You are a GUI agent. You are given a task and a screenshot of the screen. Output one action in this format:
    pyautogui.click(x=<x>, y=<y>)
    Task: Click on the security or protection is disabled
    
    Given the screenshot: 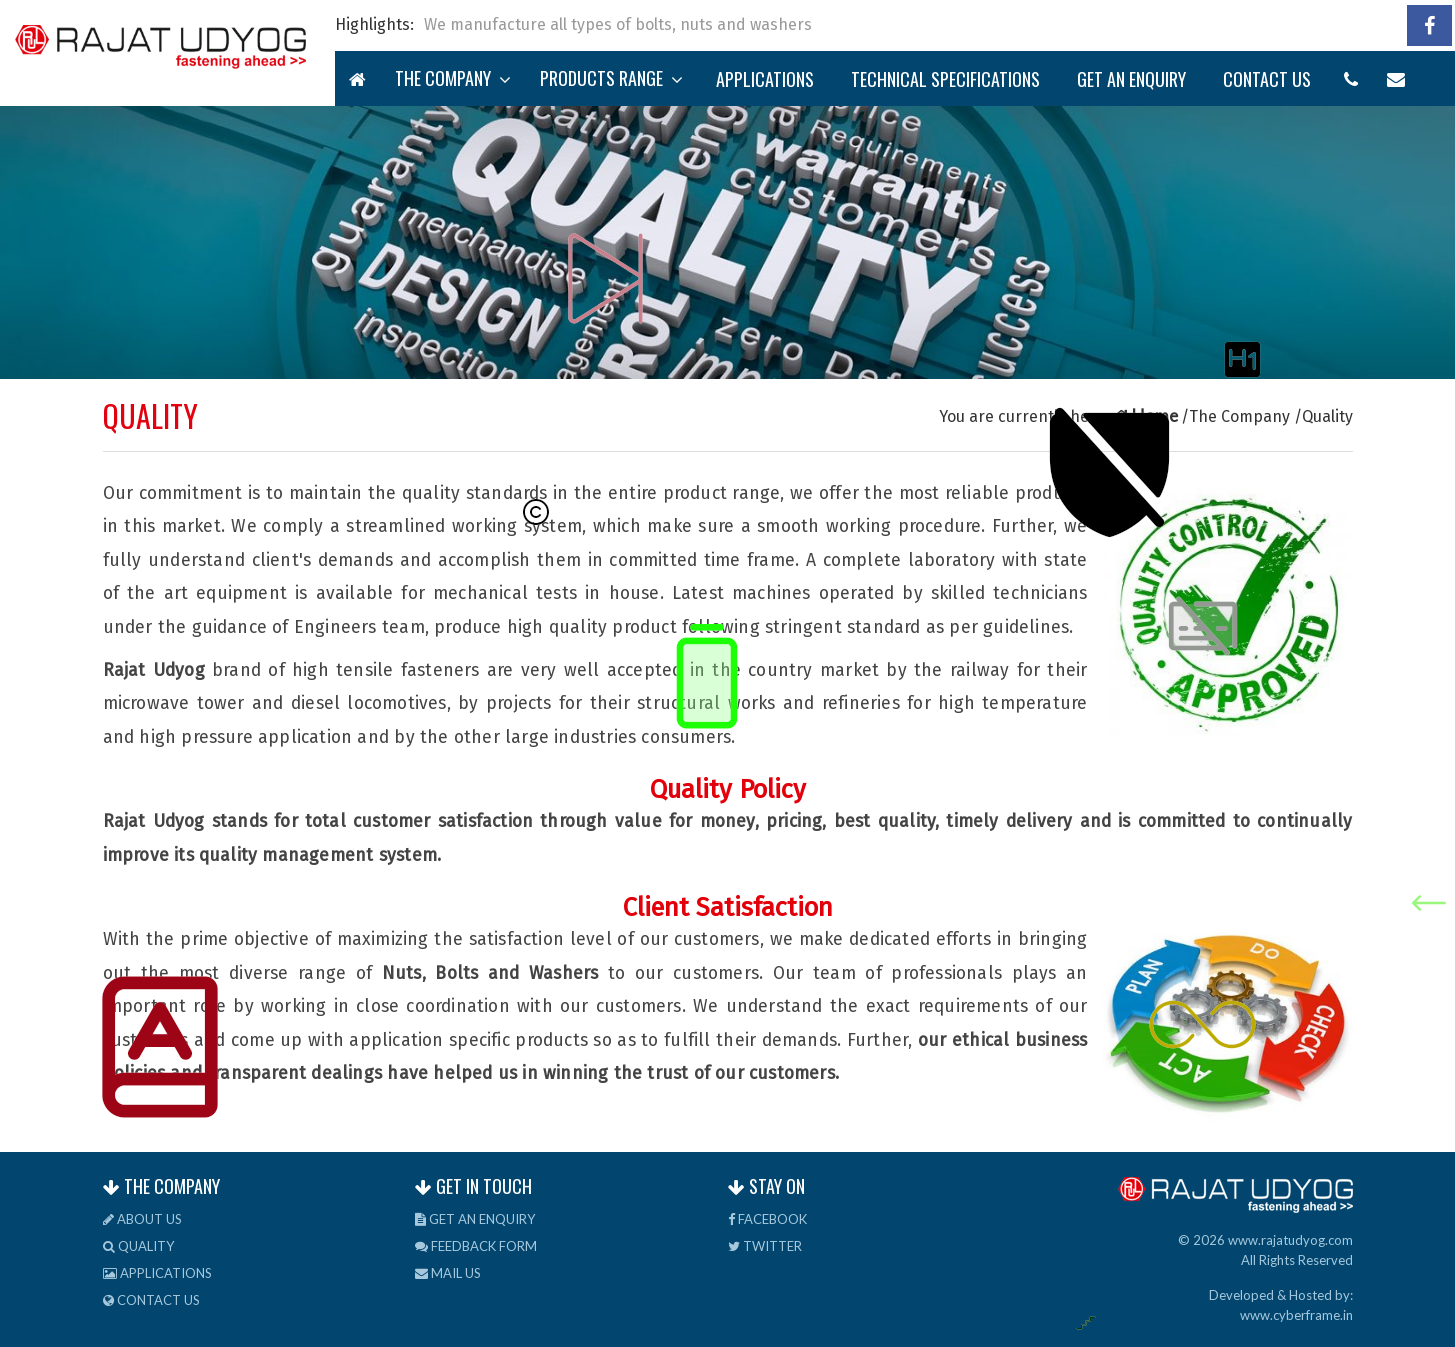 What is the action you would take?
    pyautogui.click(x=1109, y=467)
    